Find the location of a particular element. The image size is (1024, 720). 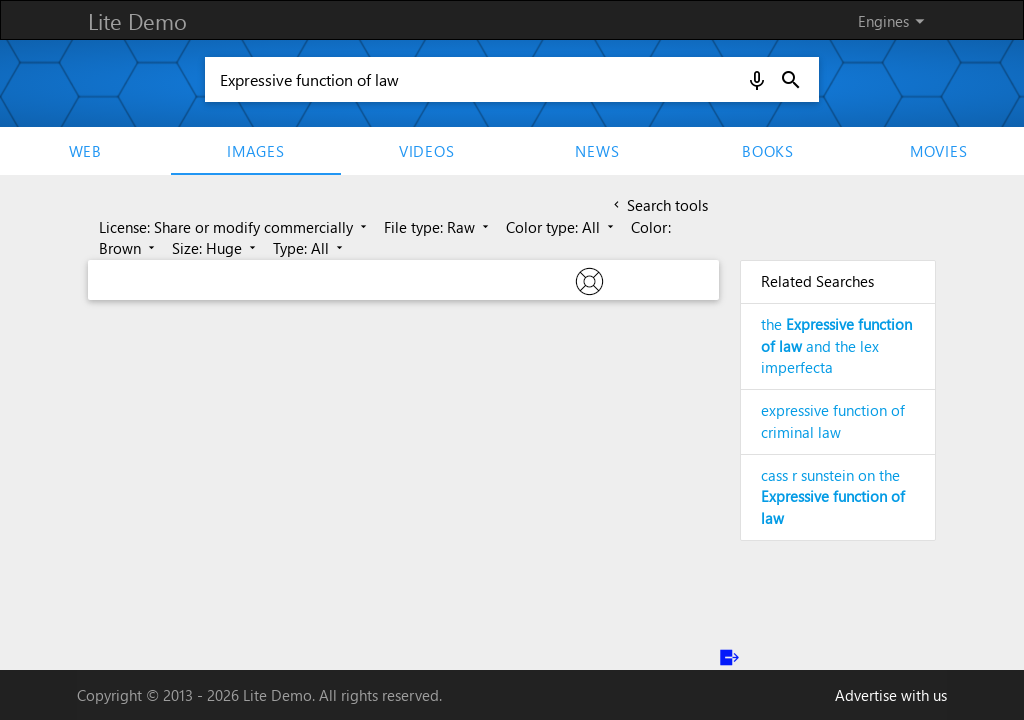

log out of your account is located at coordinates (729, 657).